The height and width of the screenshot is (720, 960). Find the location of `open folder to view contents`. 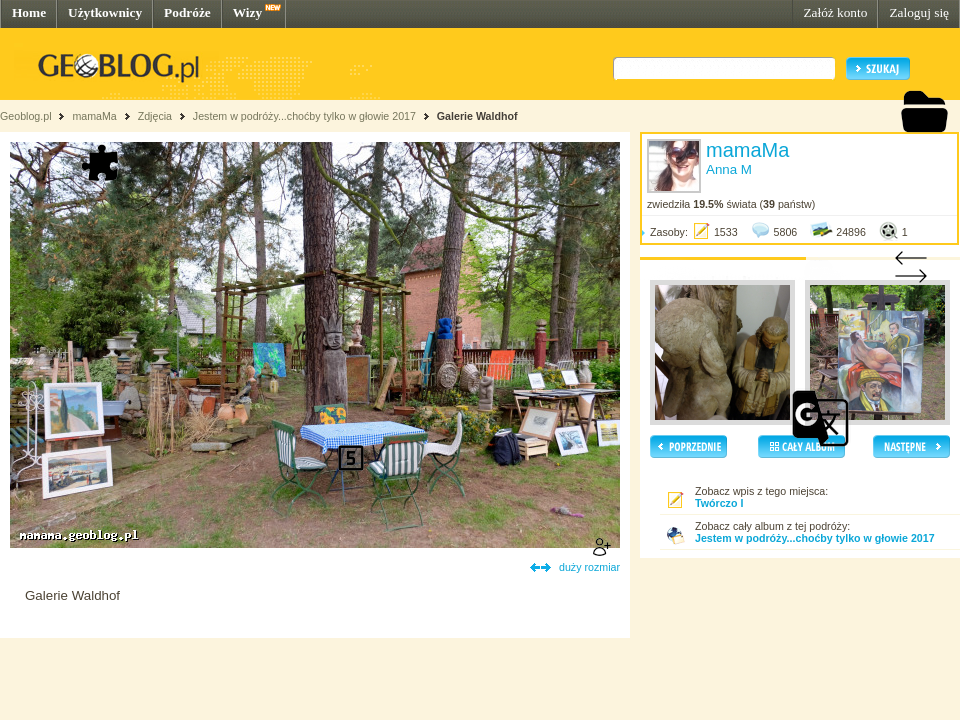

open folder to view contents is located at coordinates (924, 111).